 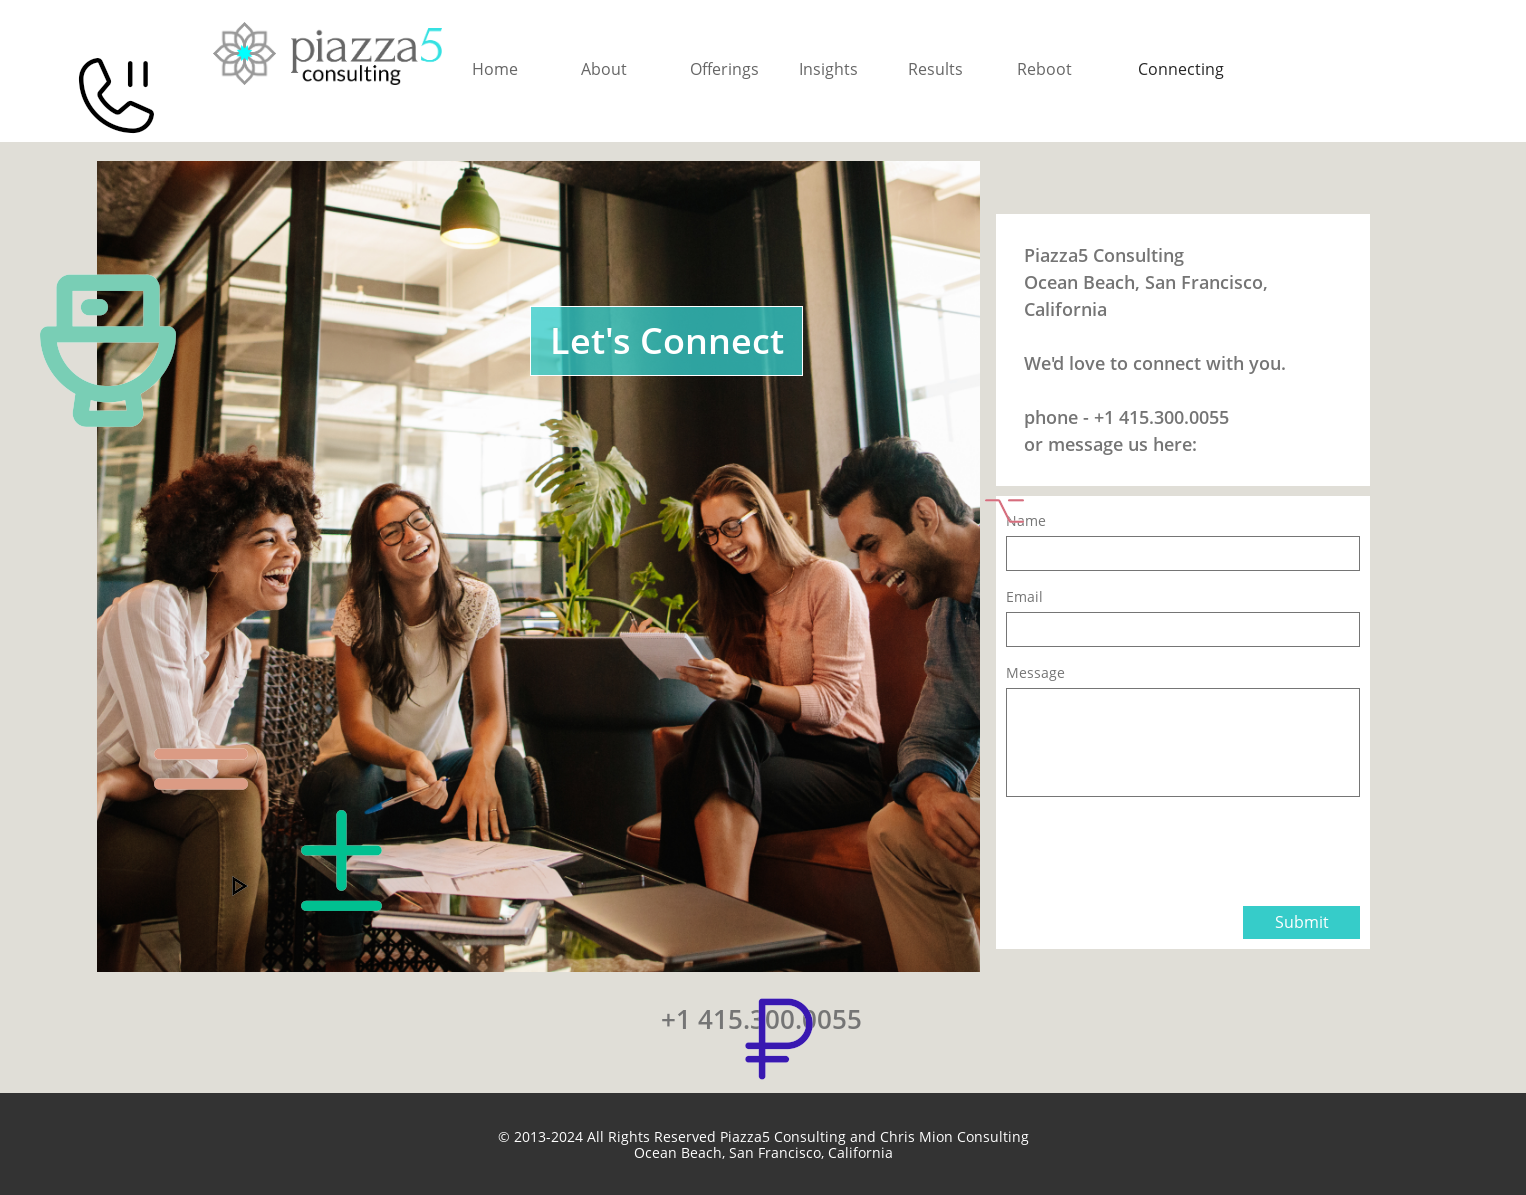 What do you see at coordinates (118, 94) in the screenshot?
I see `put a call on hold` at bounding box center [118, 94].